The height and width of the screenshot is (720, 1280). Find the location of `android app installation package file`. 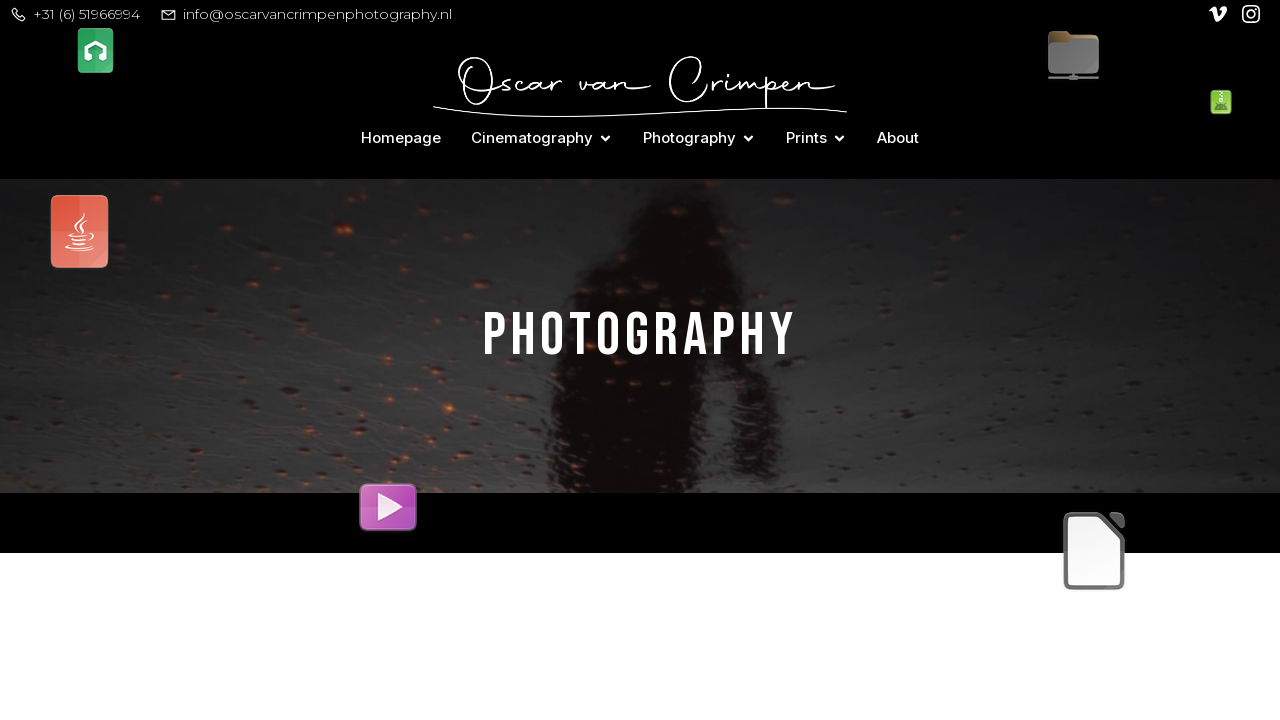

android app installation package file is located at coordinates (1221, 102).